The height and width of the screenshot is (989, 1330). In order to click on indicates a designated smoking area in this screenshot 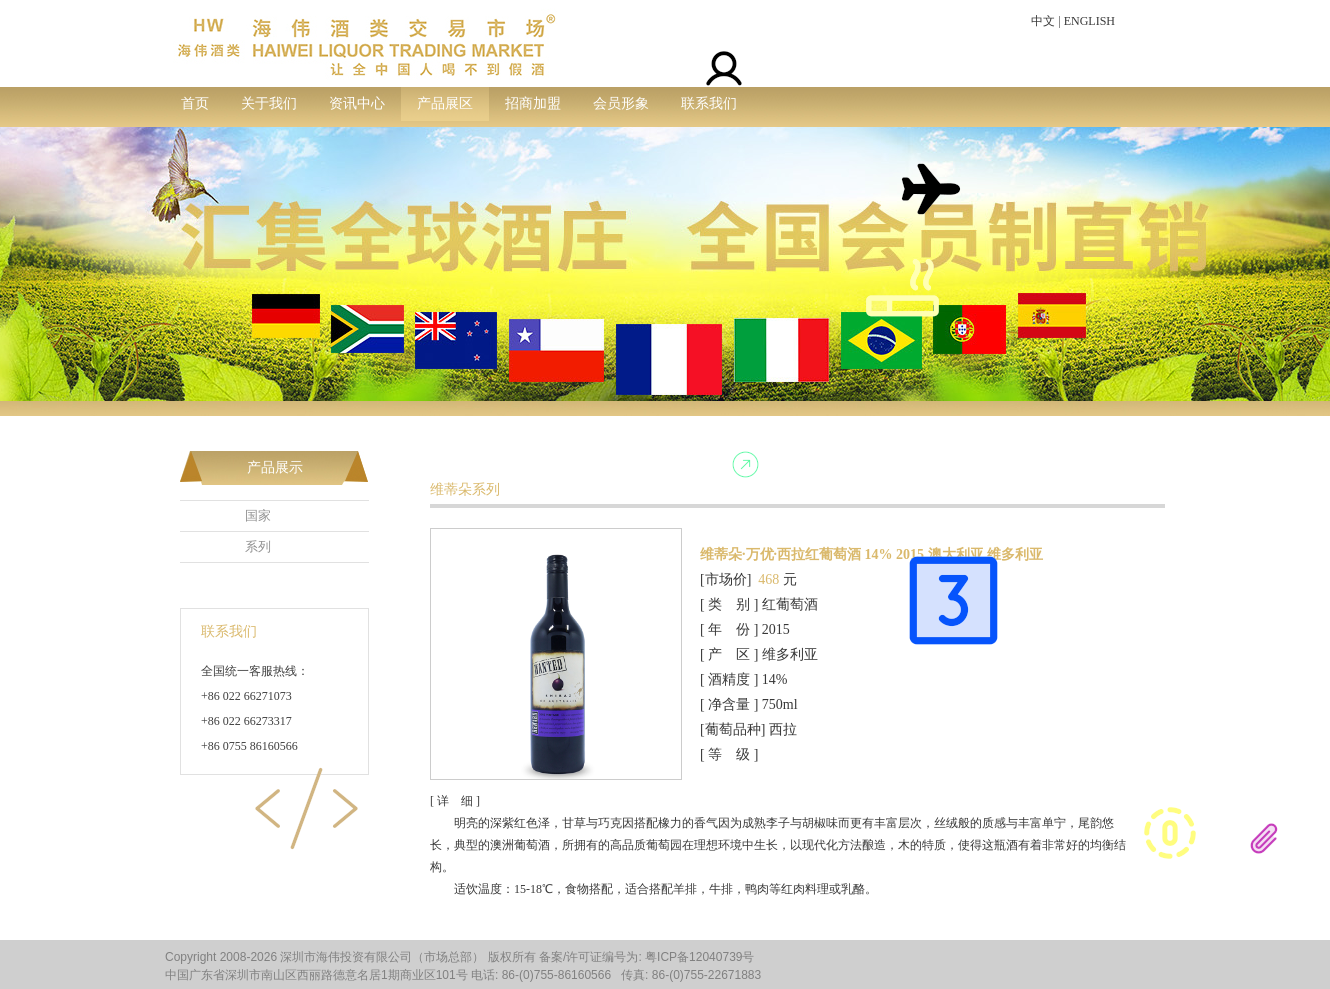, I will do `click(902, 295)`.